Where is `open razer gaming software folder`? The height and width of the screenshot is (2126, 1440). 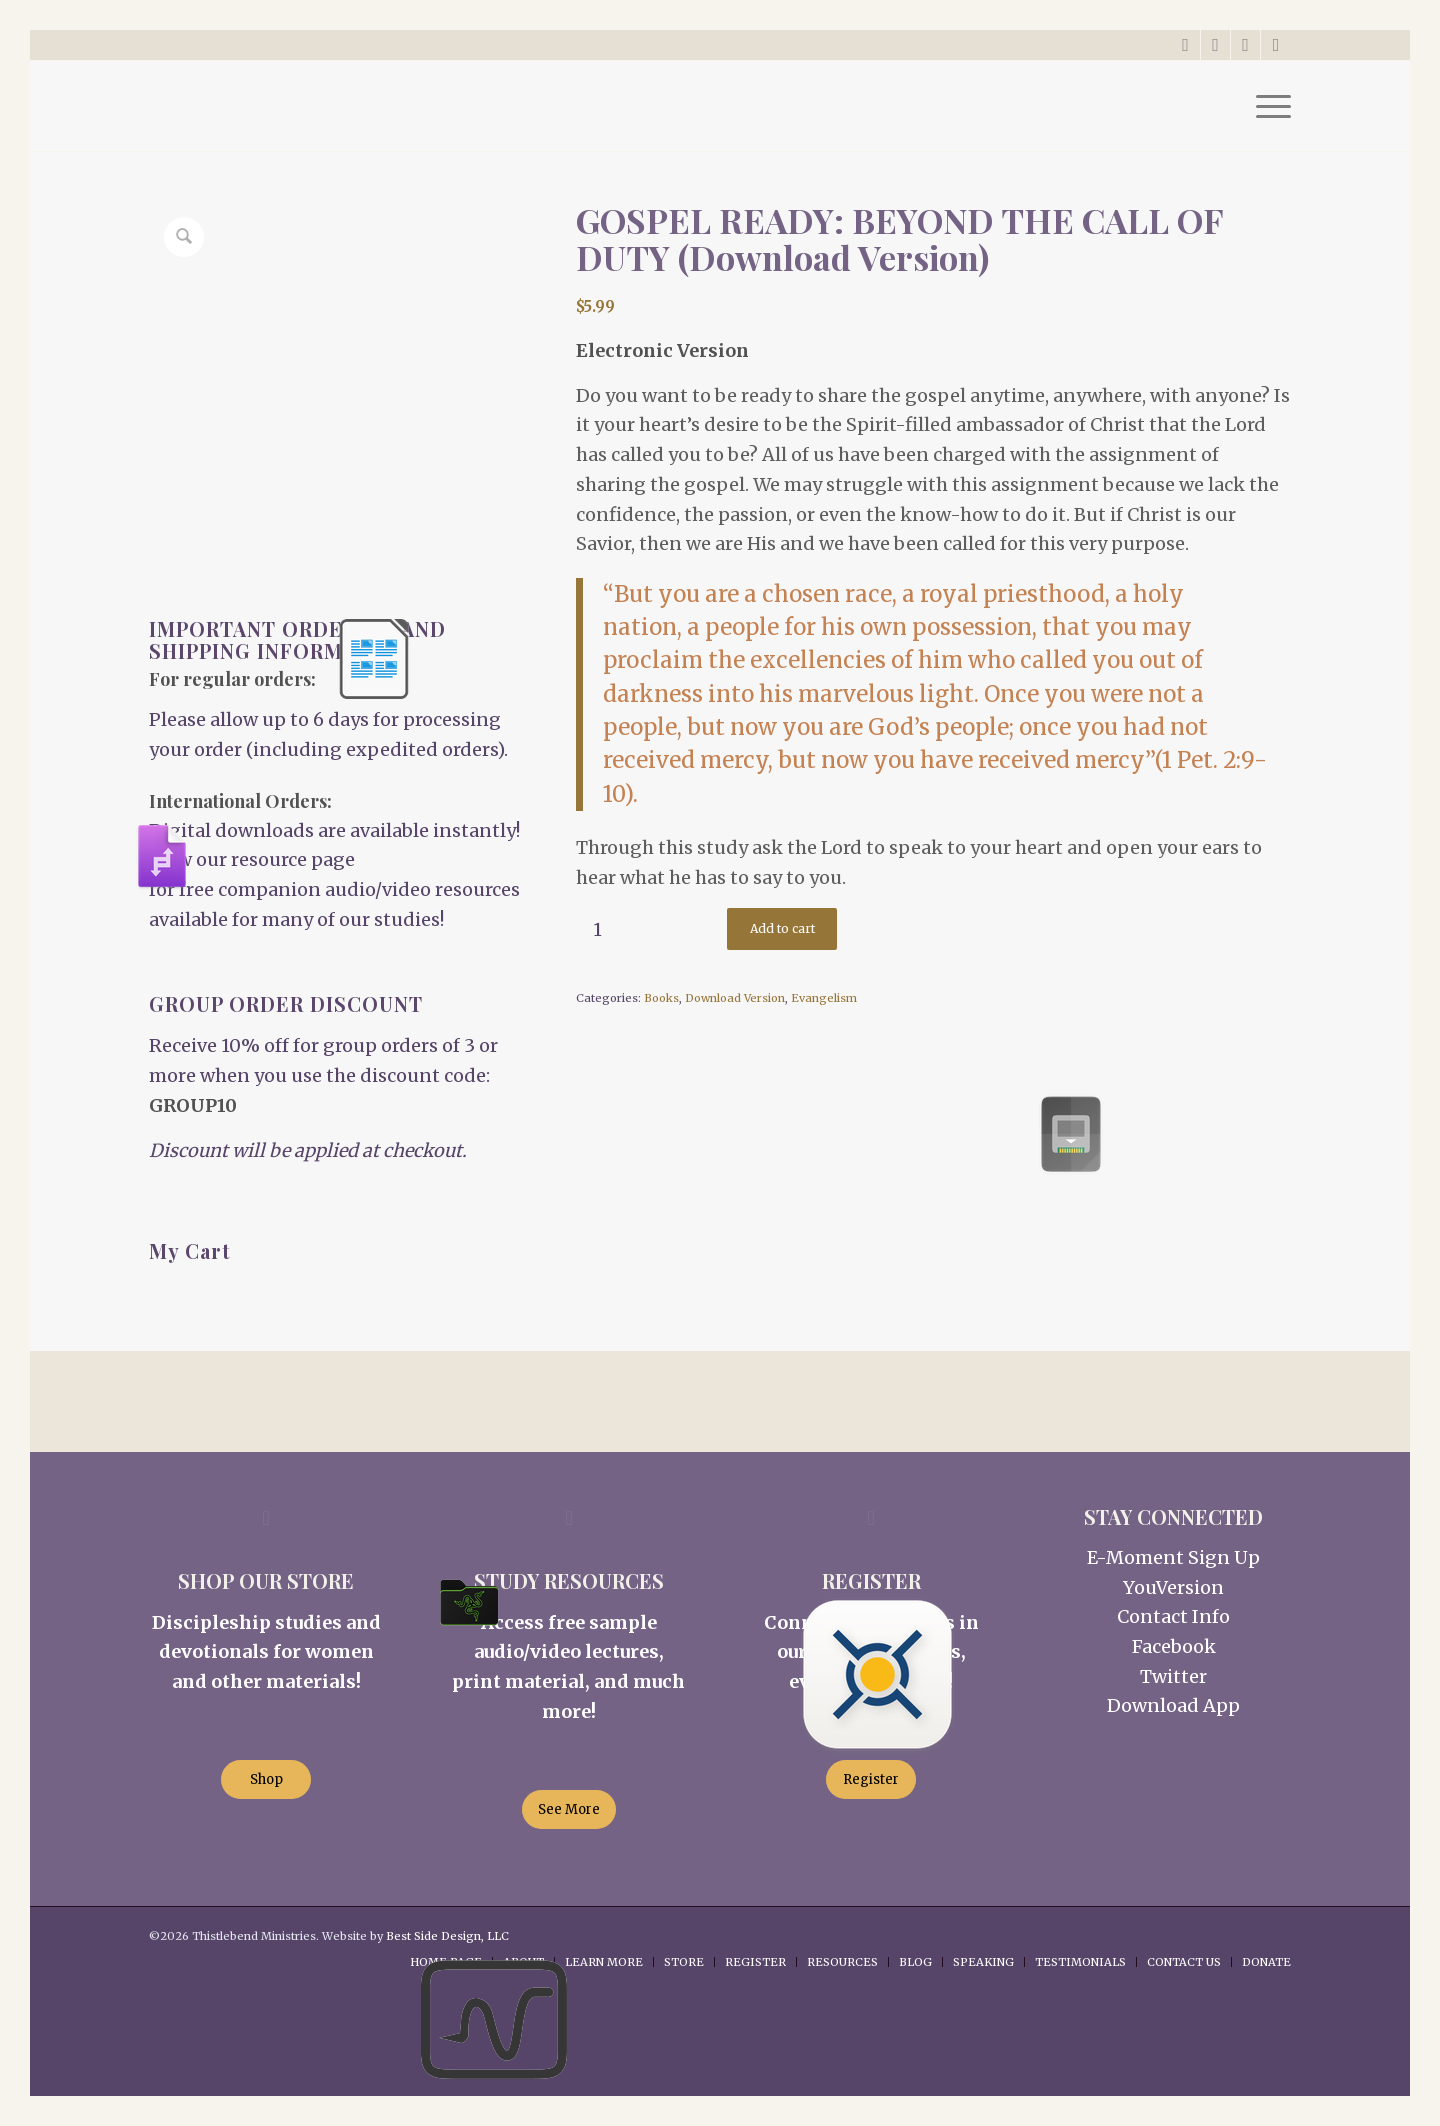
open razer gaming software folder is located at coordinates (469, 1604).